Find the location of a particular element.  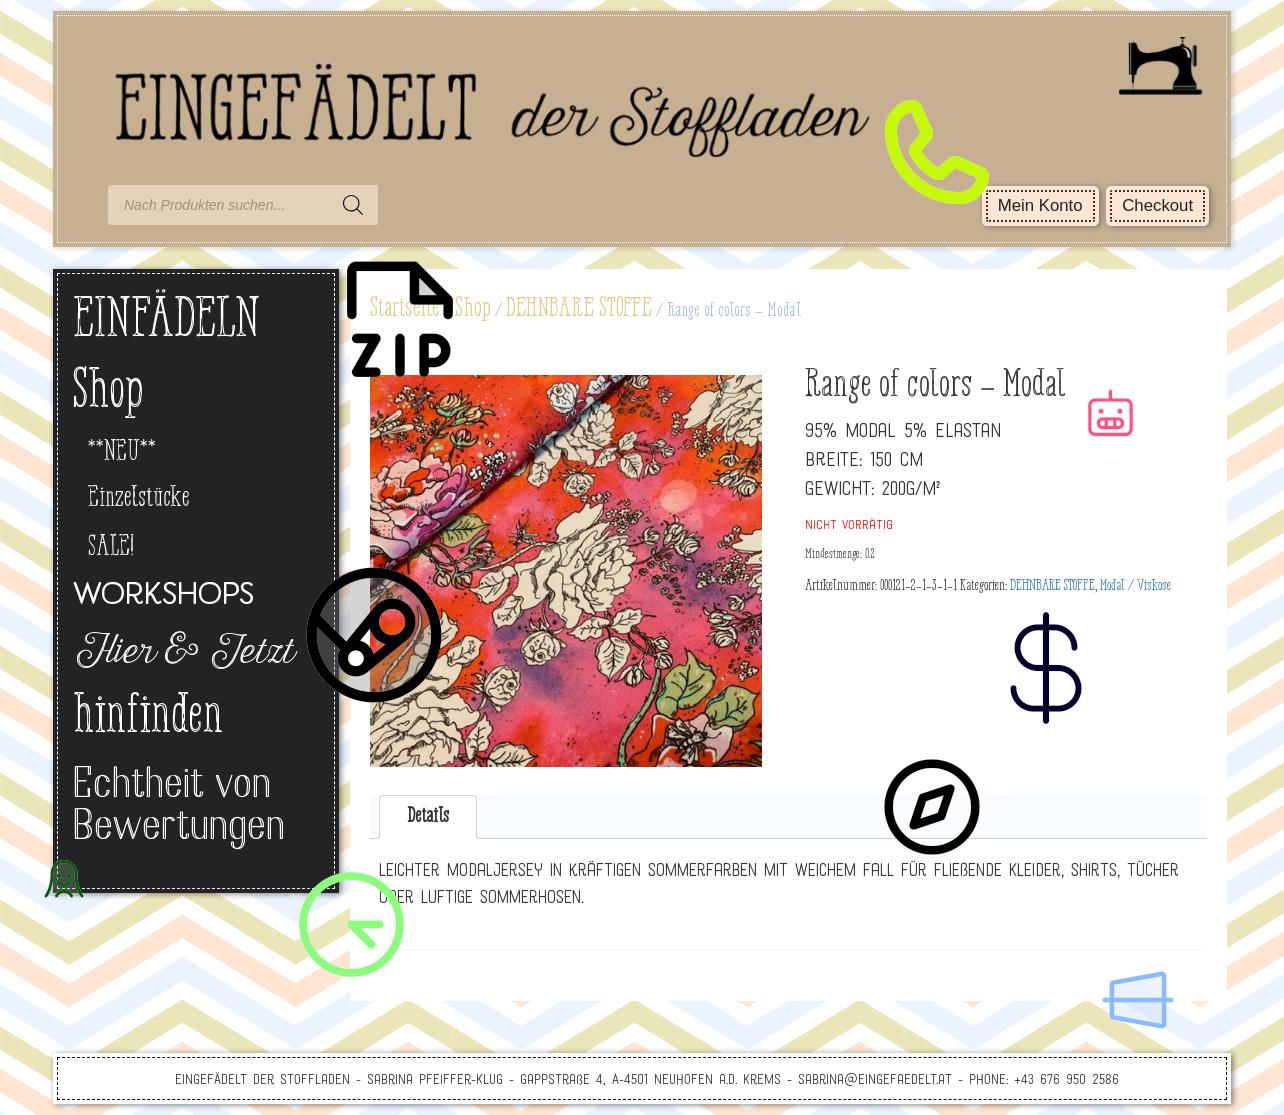

open or extract a zip archive is located at coordinates (400, 324).